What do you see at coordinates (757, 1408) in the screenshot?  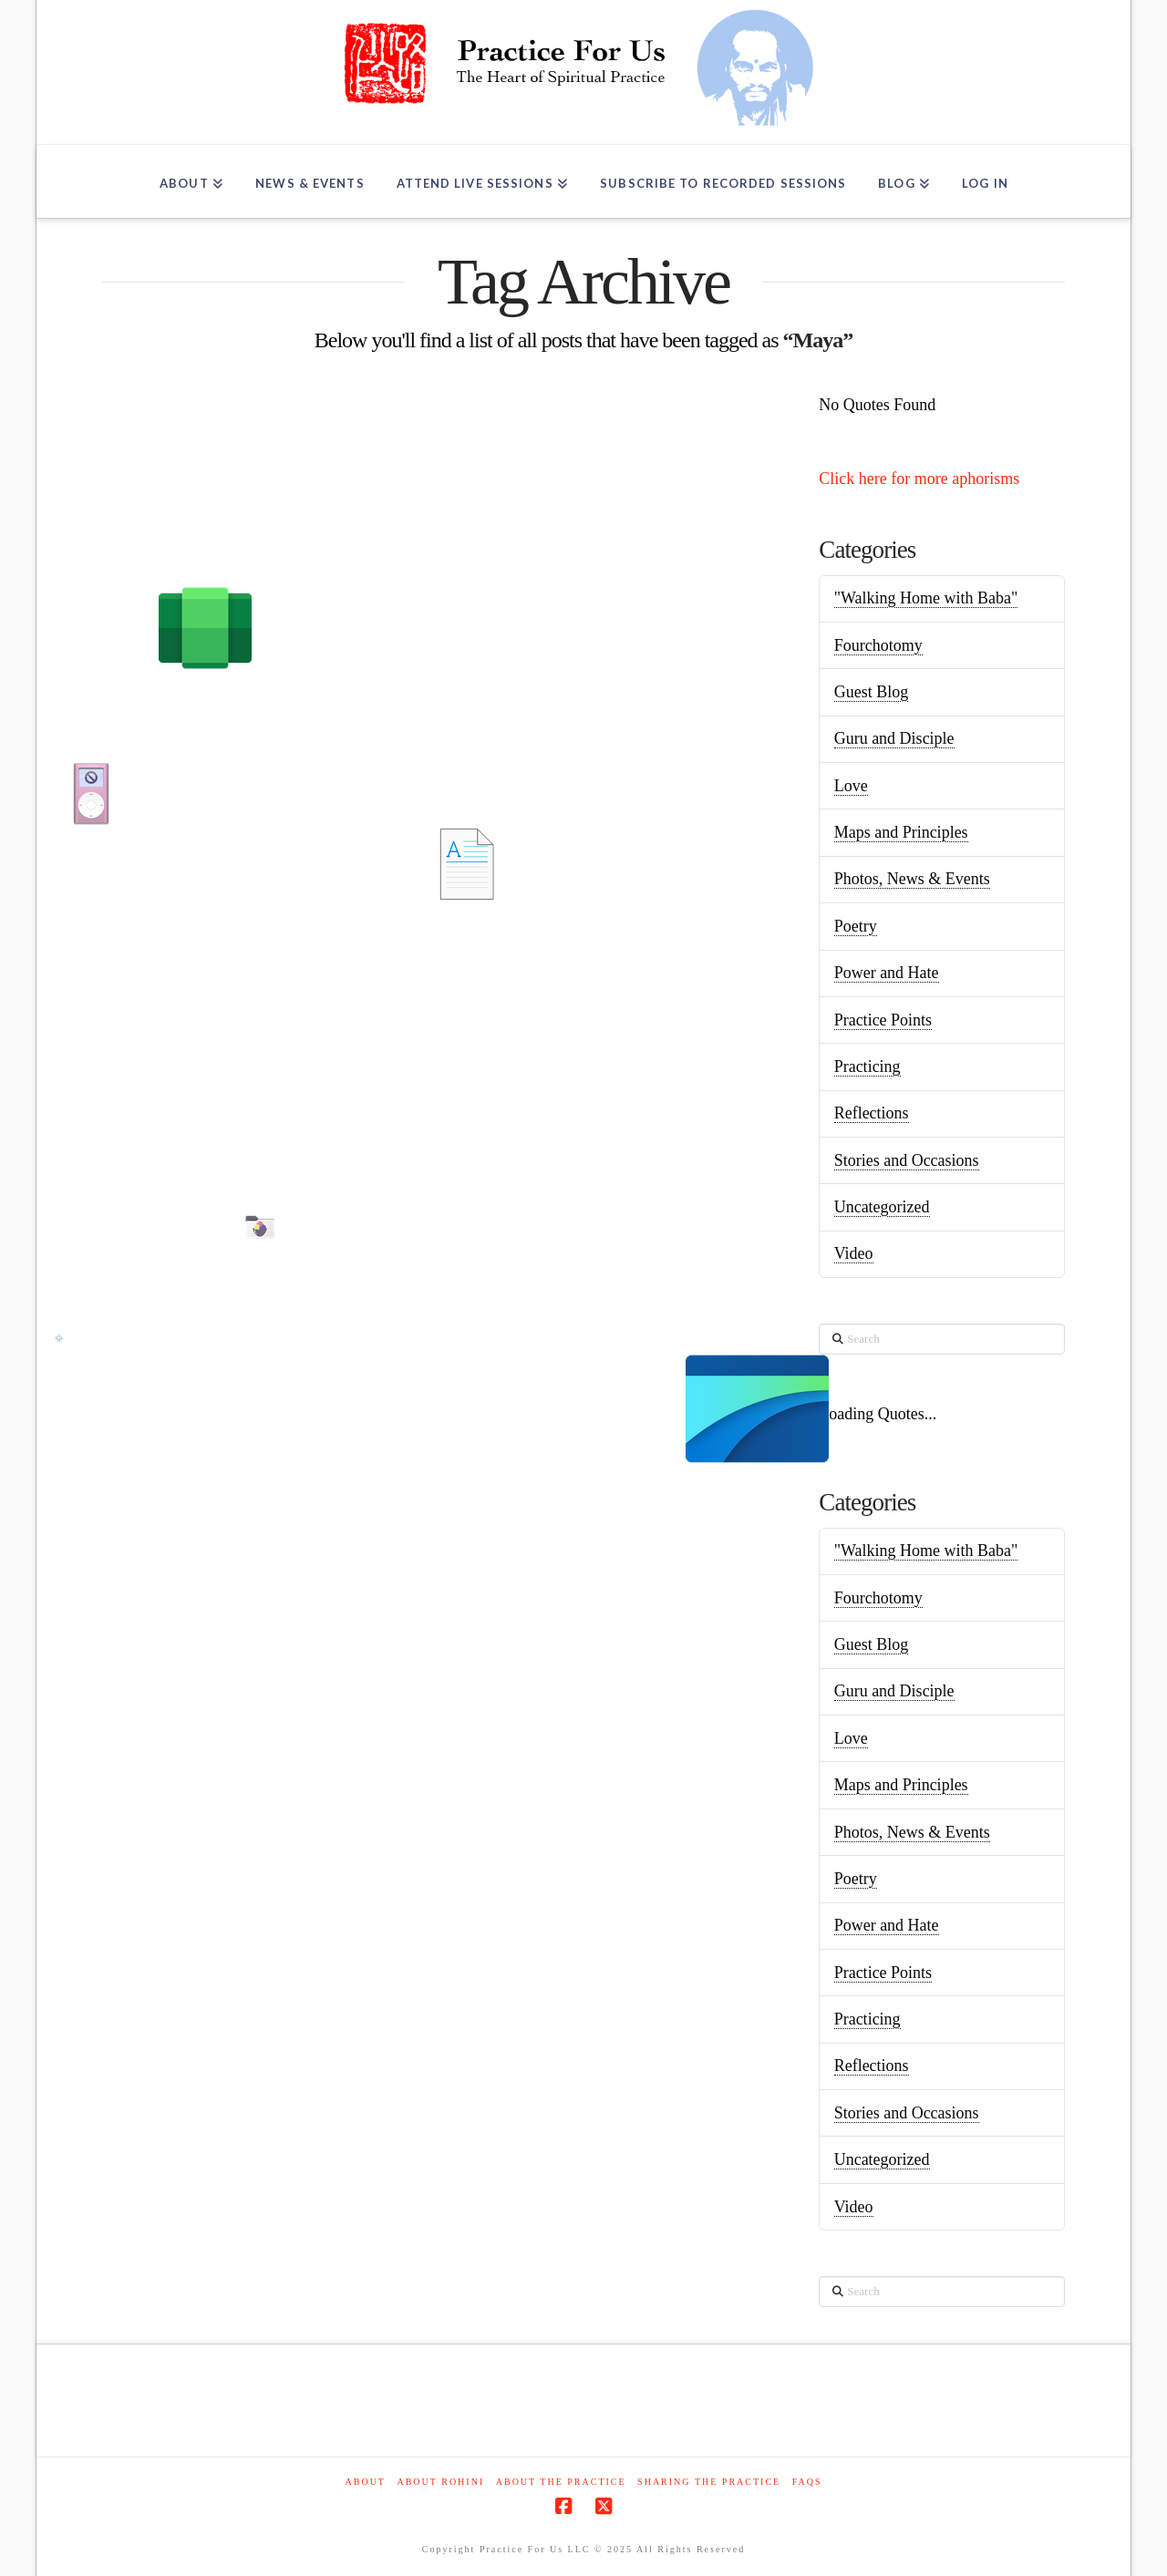 I see `launch microsoft edge webview runtime` at bounding box center [757, 1408].